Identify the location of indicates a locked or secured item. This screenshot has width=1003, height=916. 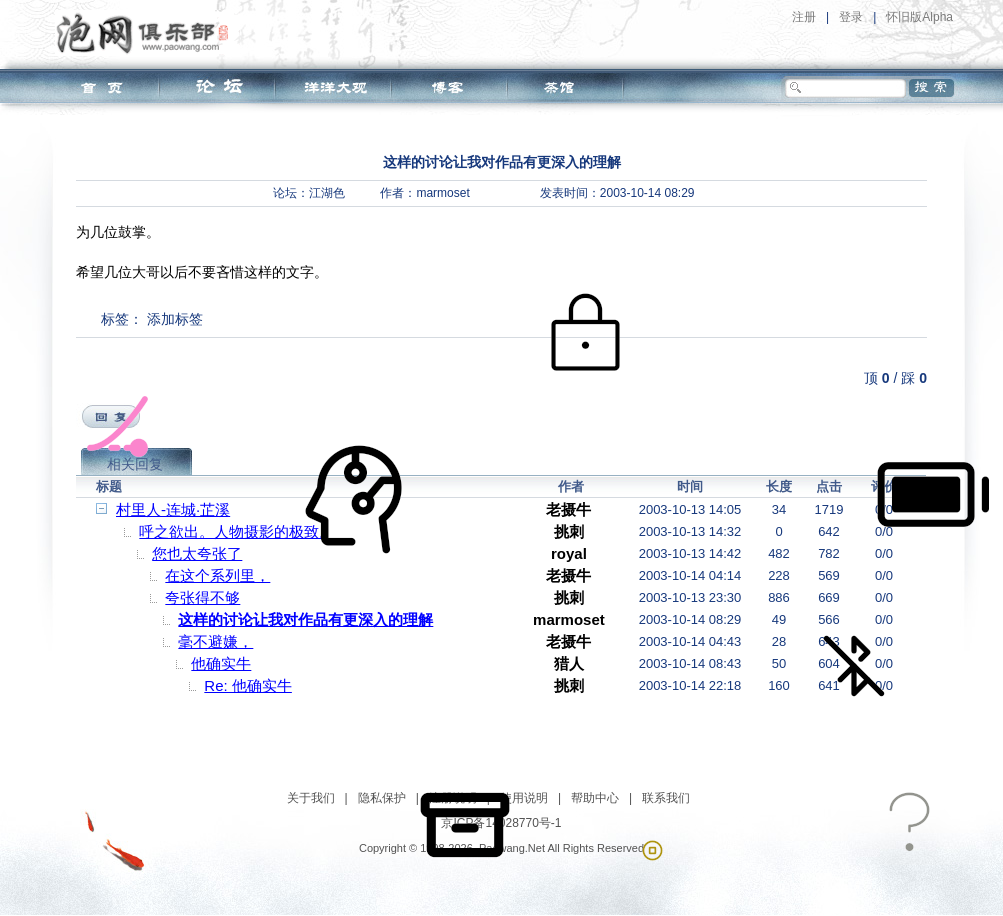
(585, 336).